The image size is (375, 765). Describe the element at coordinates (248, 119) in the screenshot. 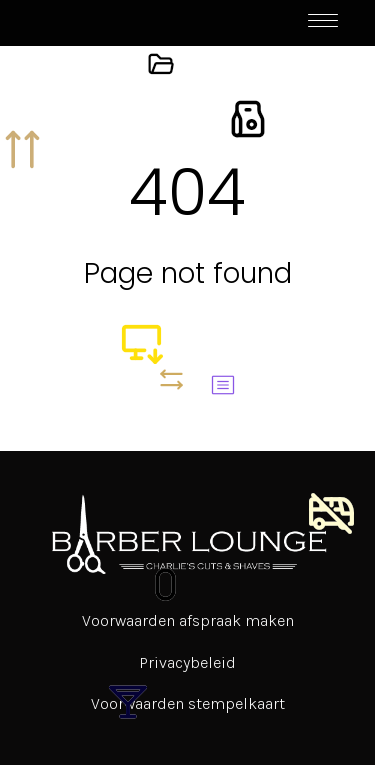

I see `view your shopping bag` at that location.